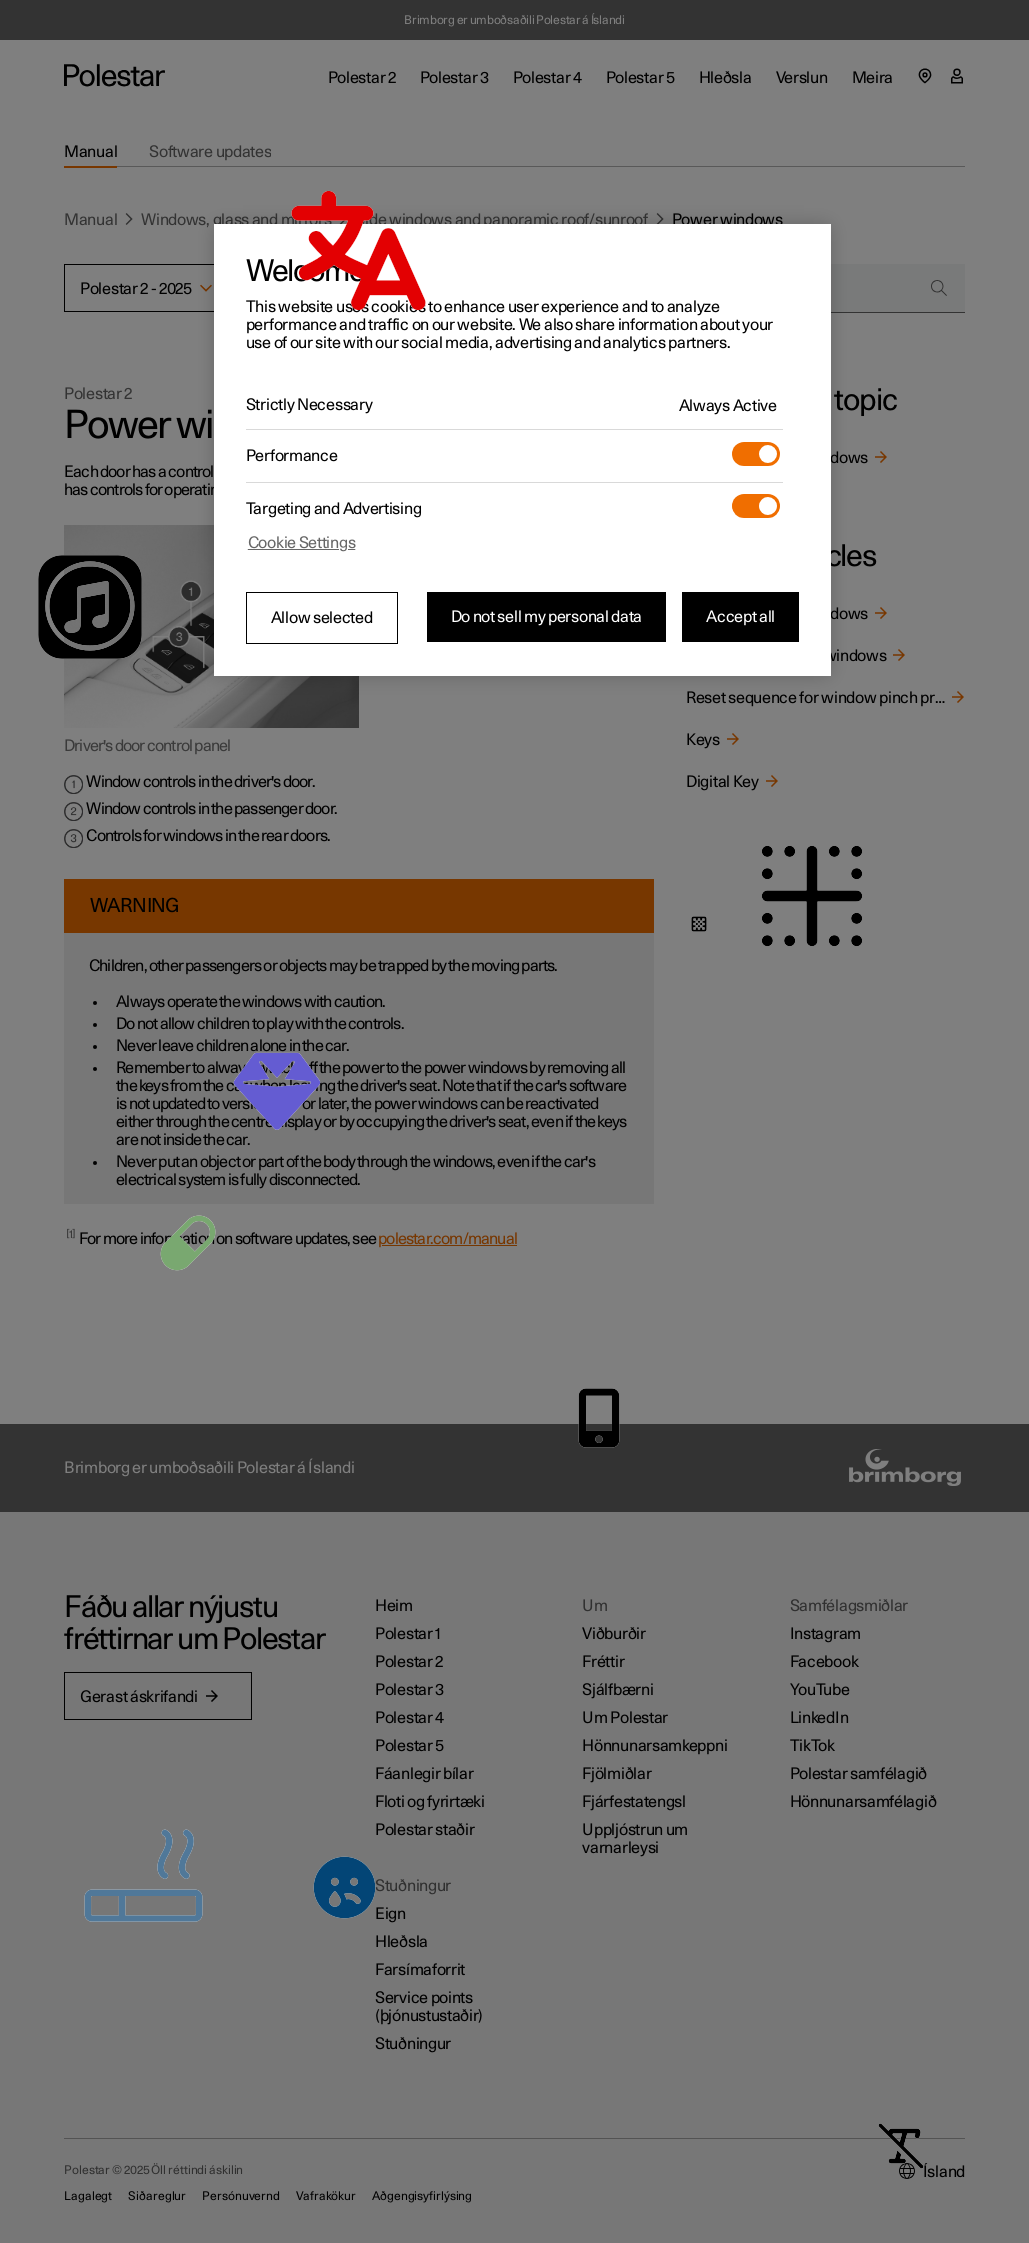 Image resolution: width=1029 pixels, height=2243 pixels. What do you see at coordinates (277, 1092) in the screenshot?
I see `indicates premium or valuable content` at bounding box center [277, 1092].